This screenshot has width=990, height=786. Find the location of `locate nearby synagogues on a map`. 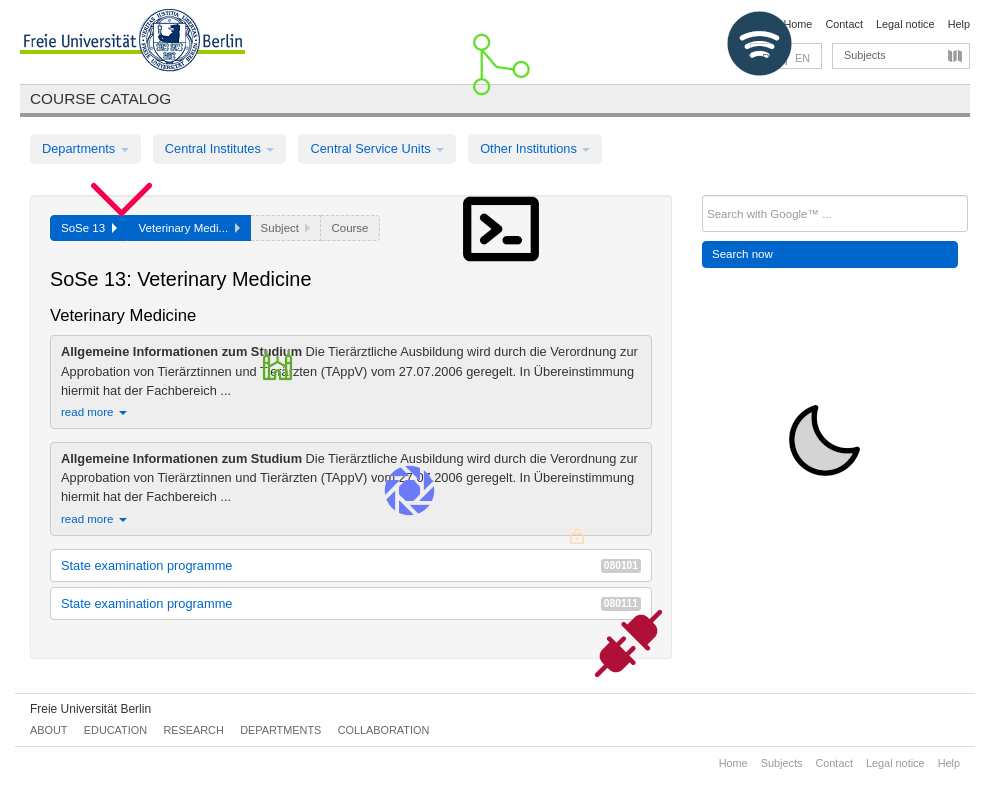

locate nearby synagogues on a map is located at coordinates (277, 365).